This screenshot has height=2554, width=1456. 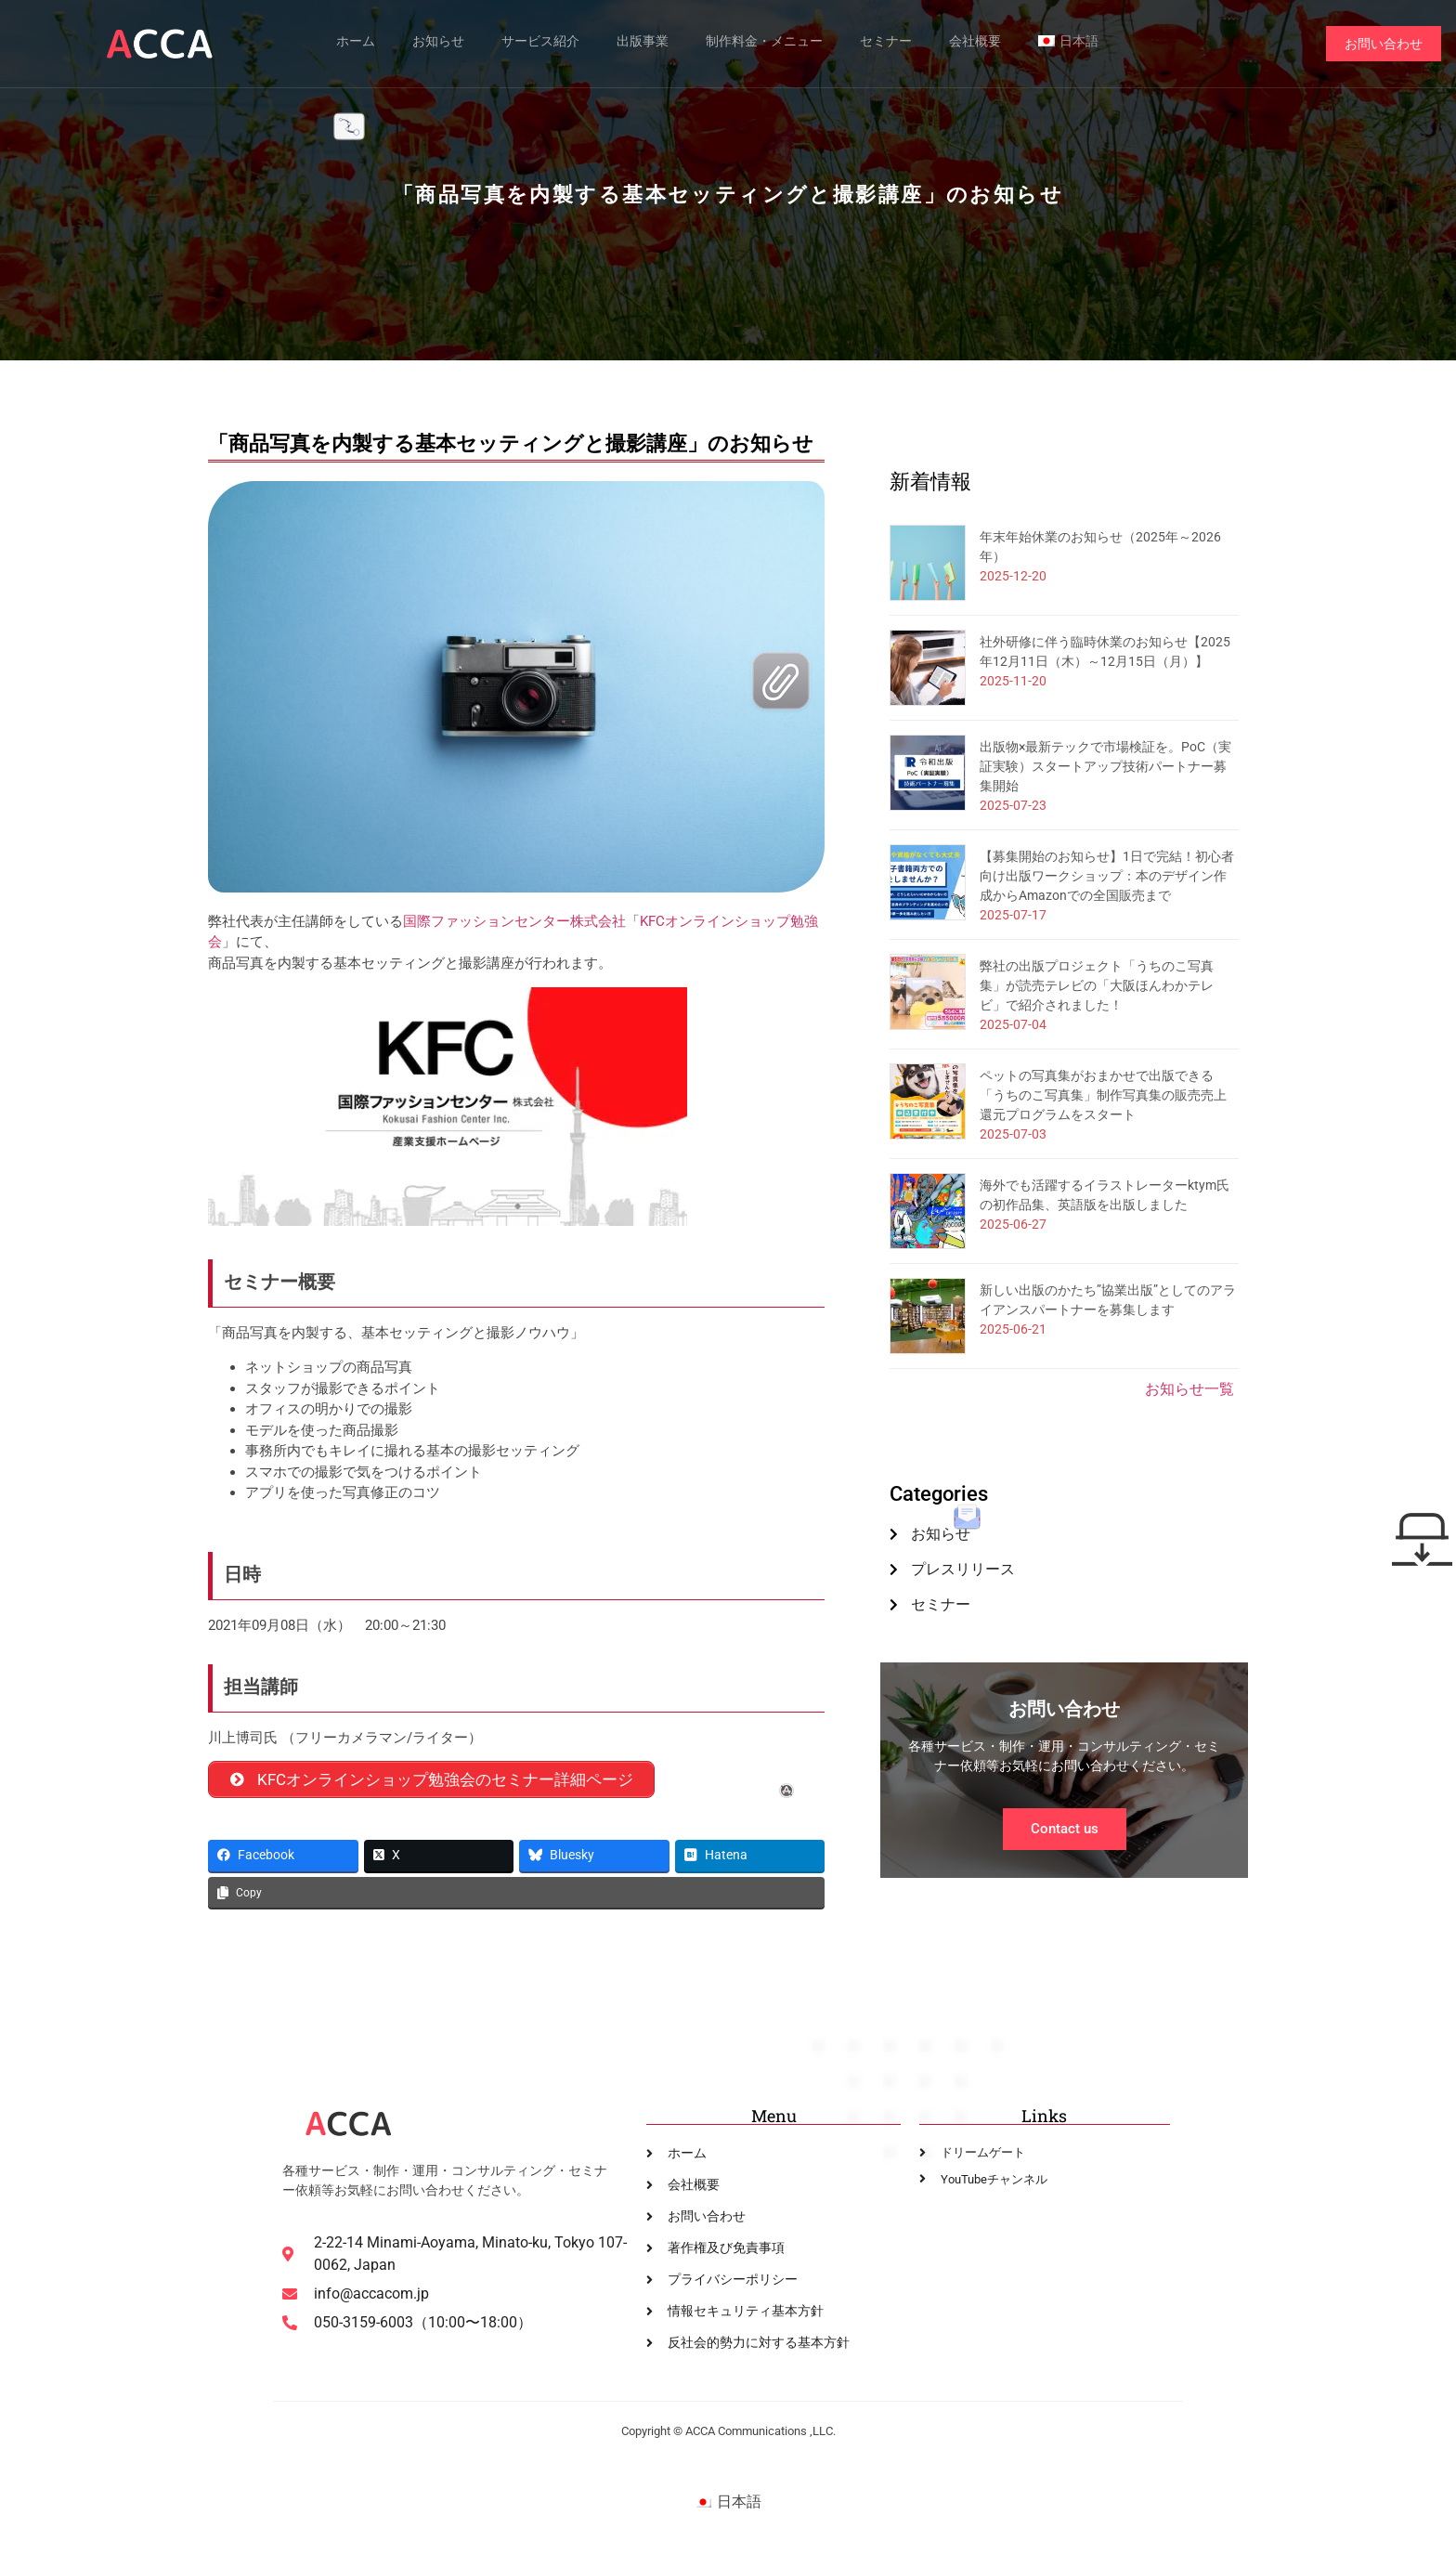 I want to click on open a karbon vector graphics file, so click(x=349, y=125).